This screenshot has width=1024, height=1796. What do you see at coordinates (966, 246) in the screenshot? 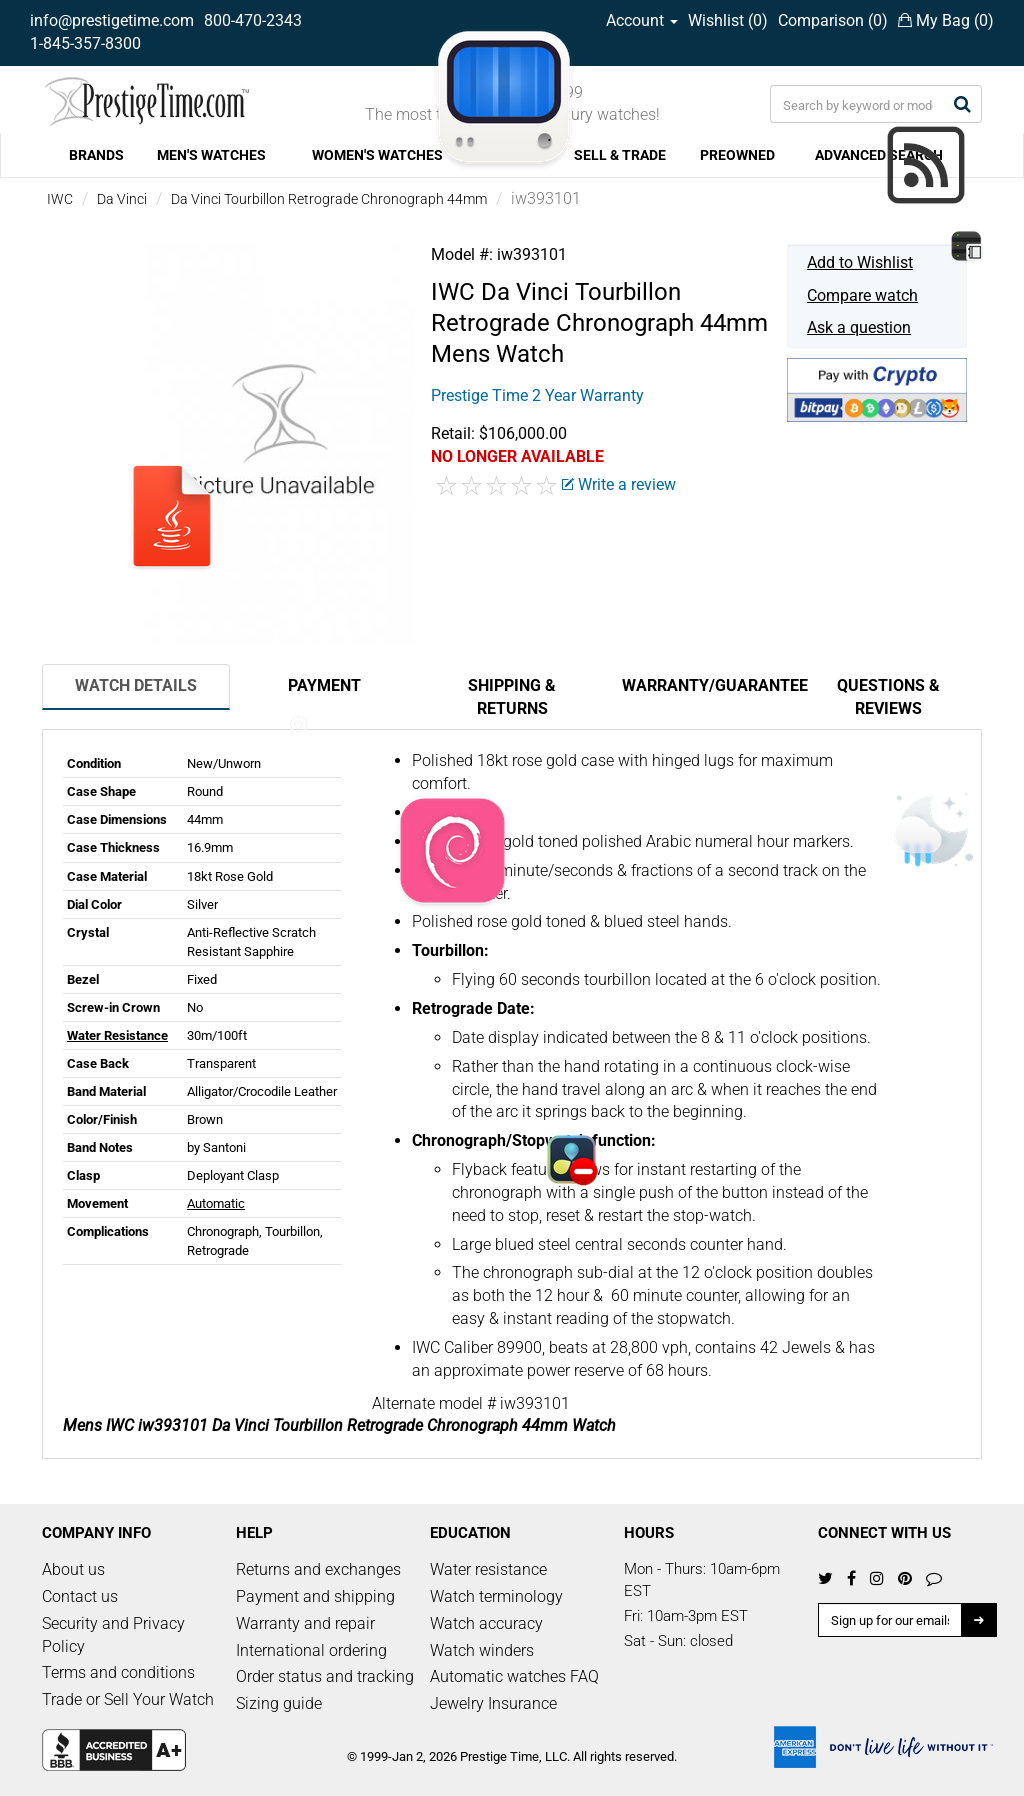
I see `configure LDAP server connection settings` at bounding box center [966, 246].